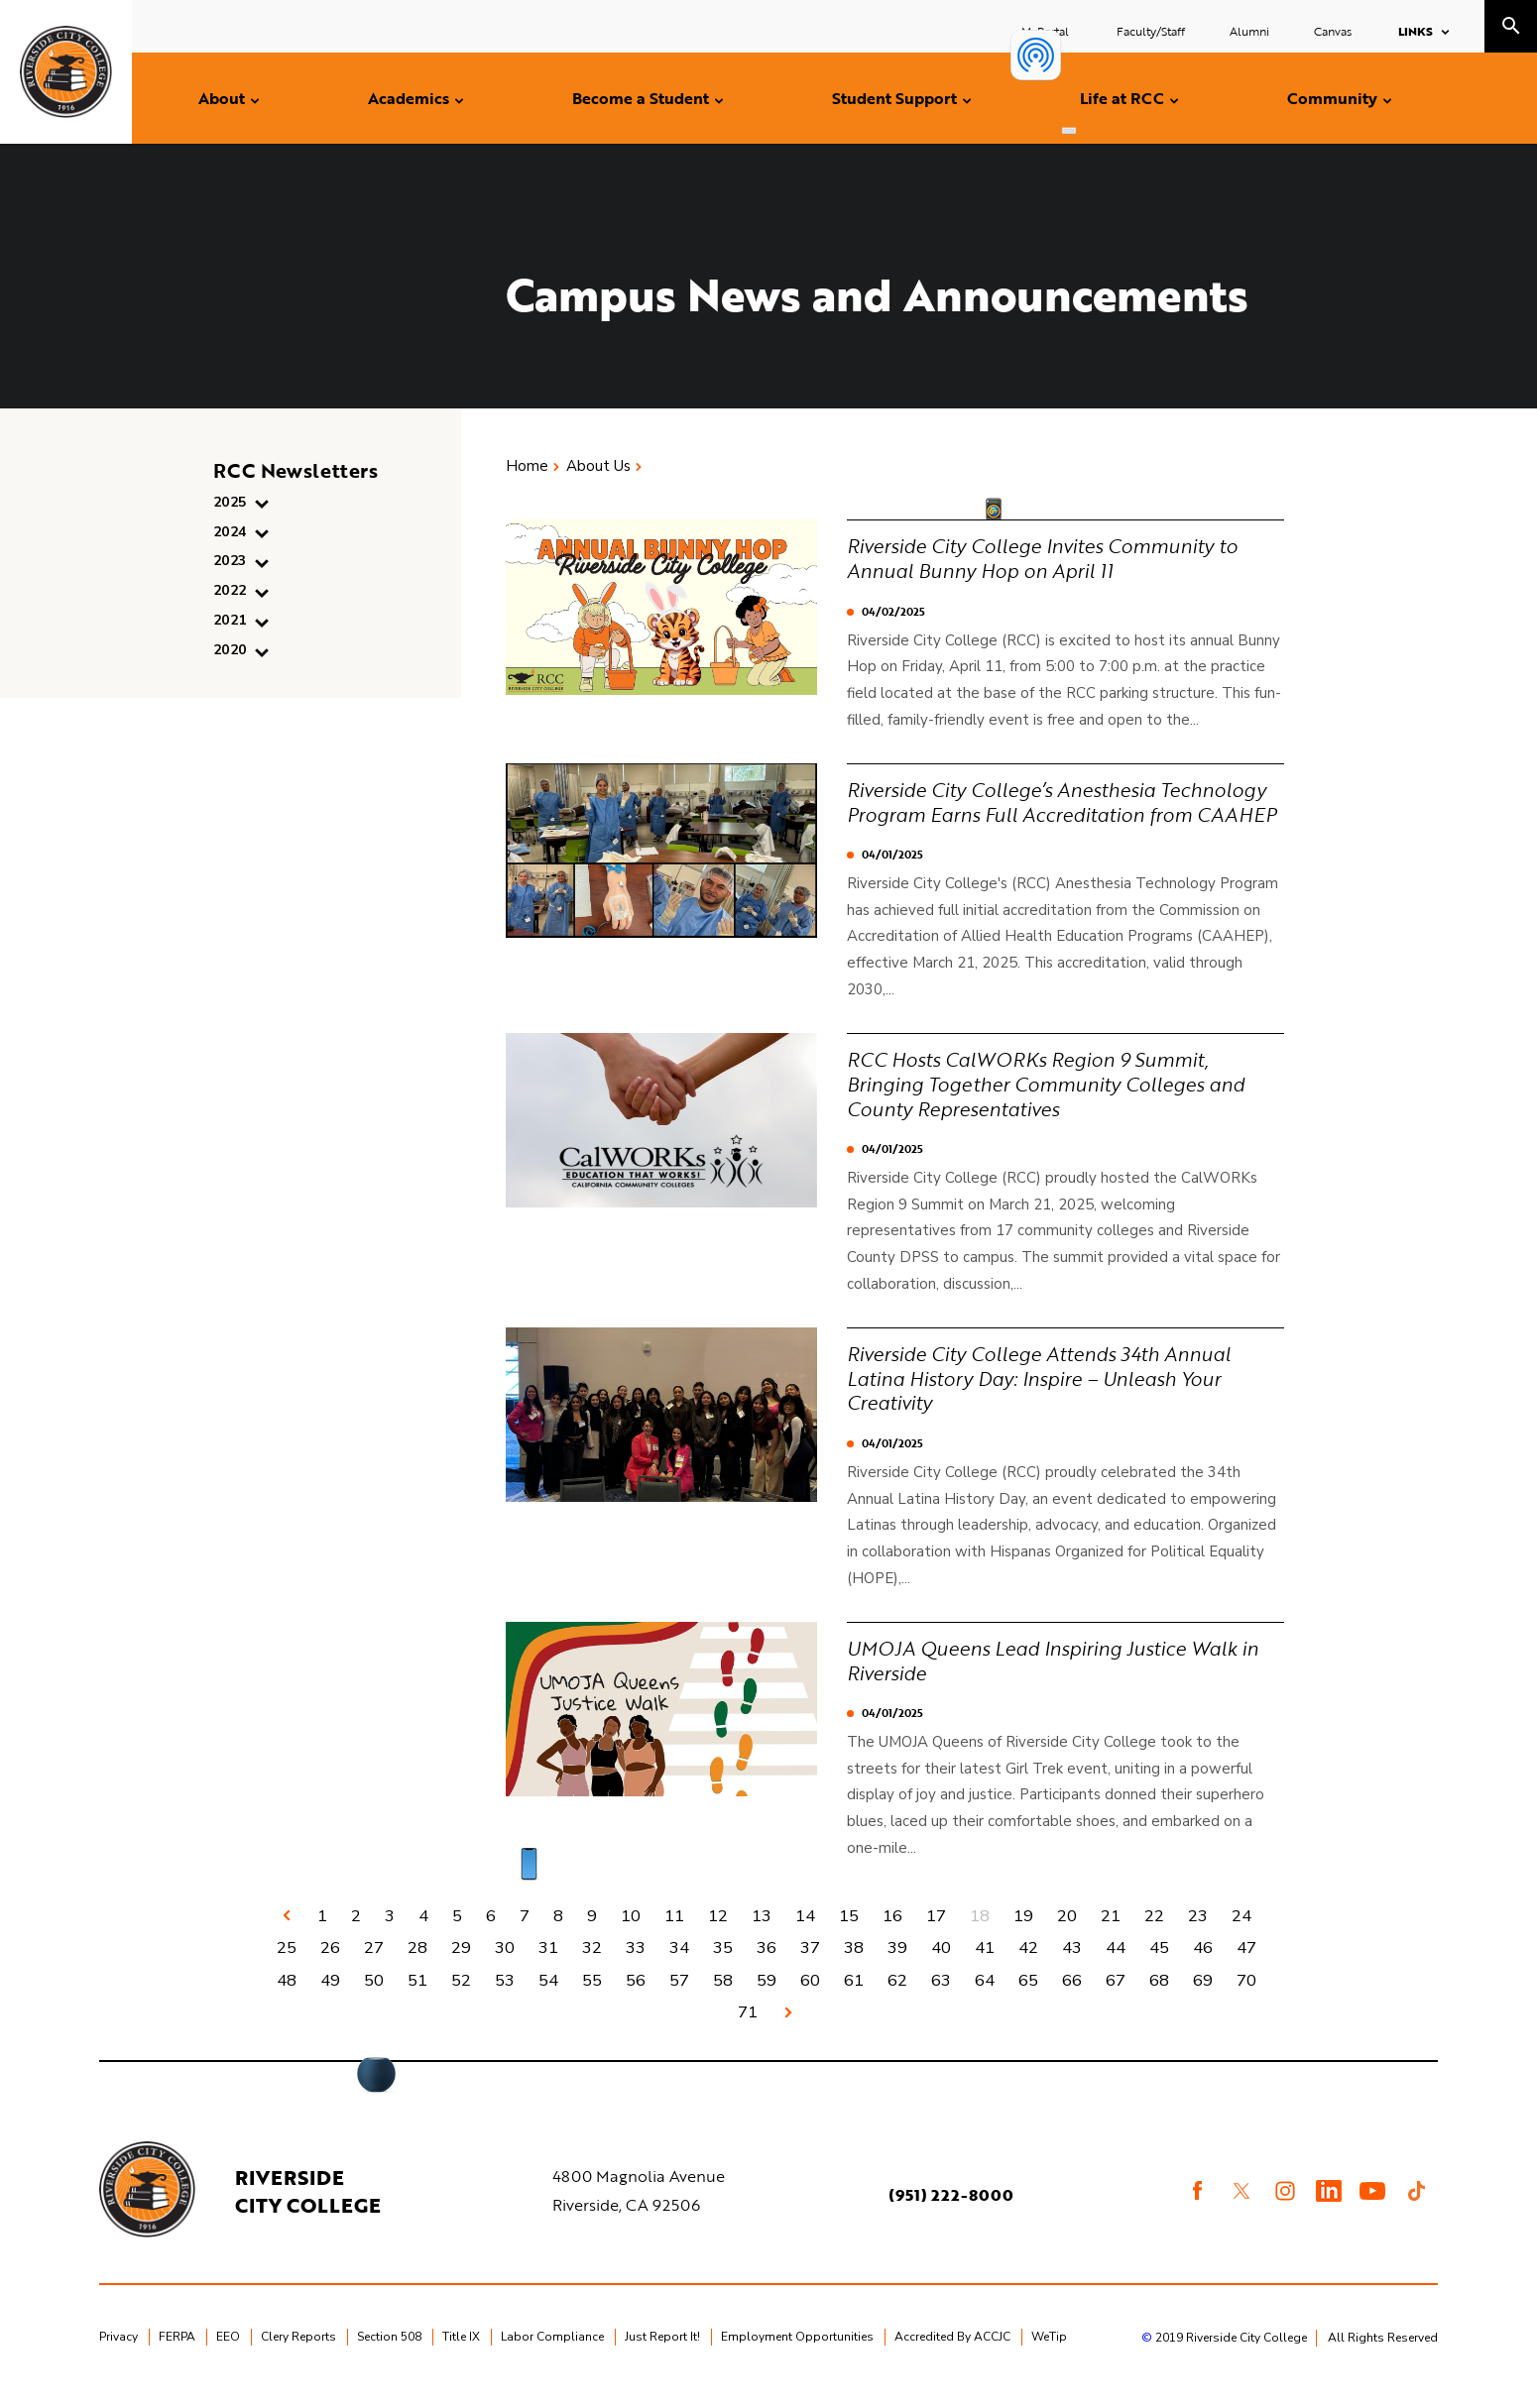  I want to click on iPhone 11 Pro device icon, so click(529, 1864).